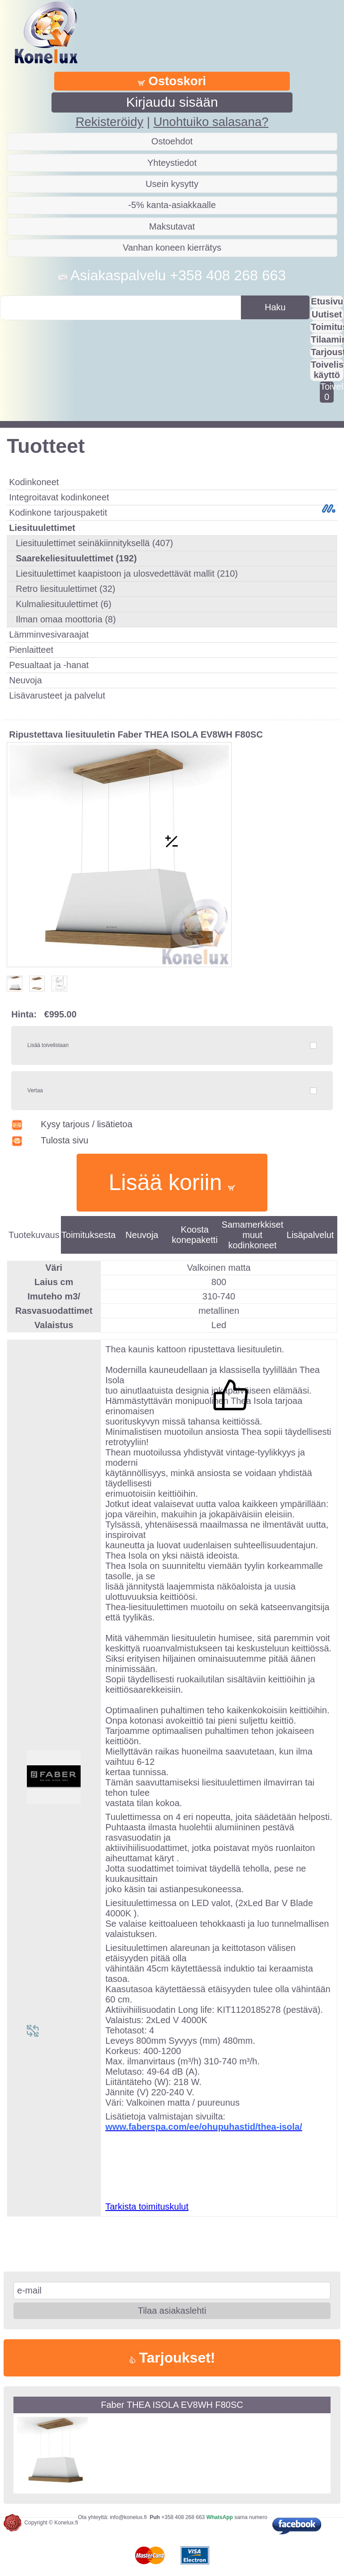 The image size is (344, 2576). What do you see at coordinates (231, 1397) in the screenshot?
I see `like or approve content` at bounding box center [231, 1397].